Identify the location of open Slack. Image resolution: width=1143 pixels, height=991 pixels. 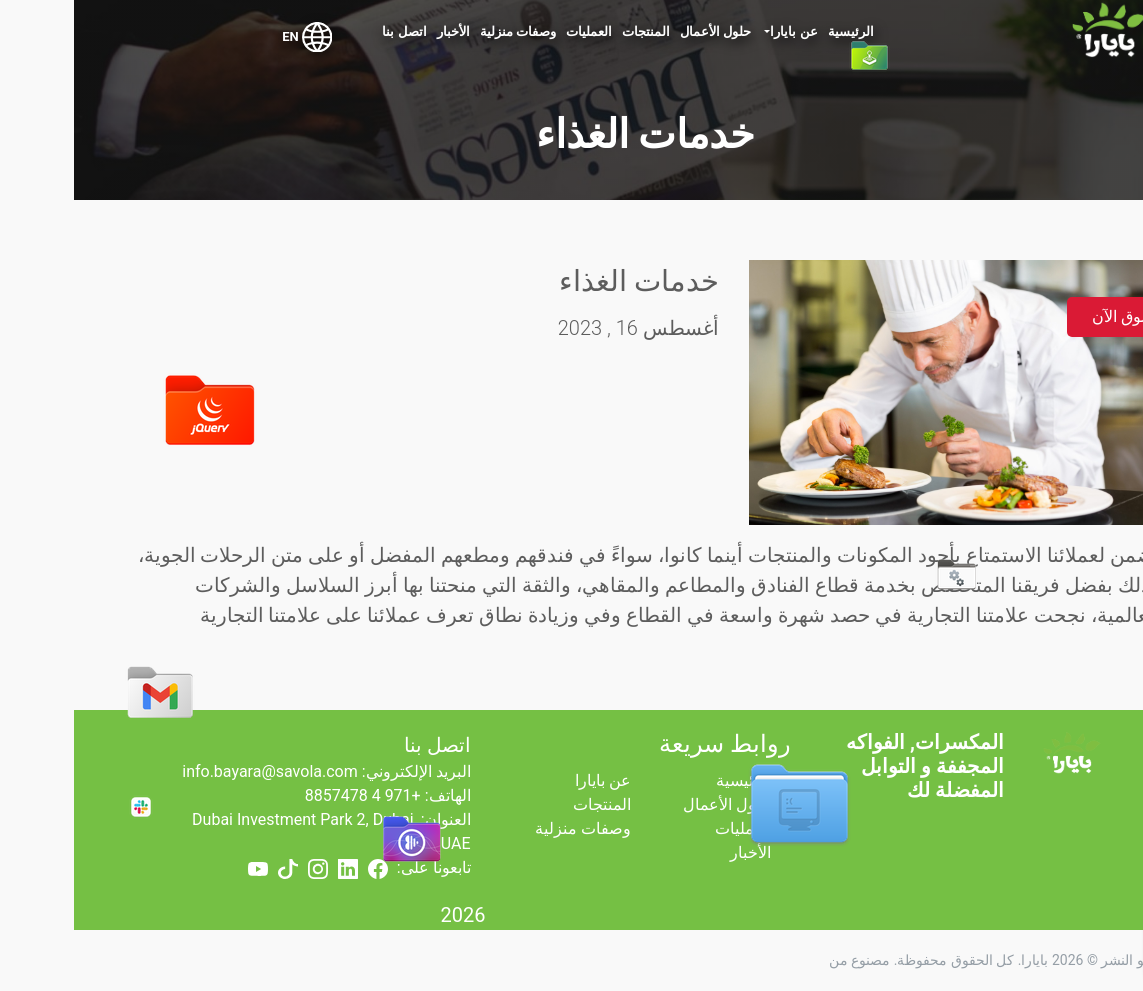
(141, 807).